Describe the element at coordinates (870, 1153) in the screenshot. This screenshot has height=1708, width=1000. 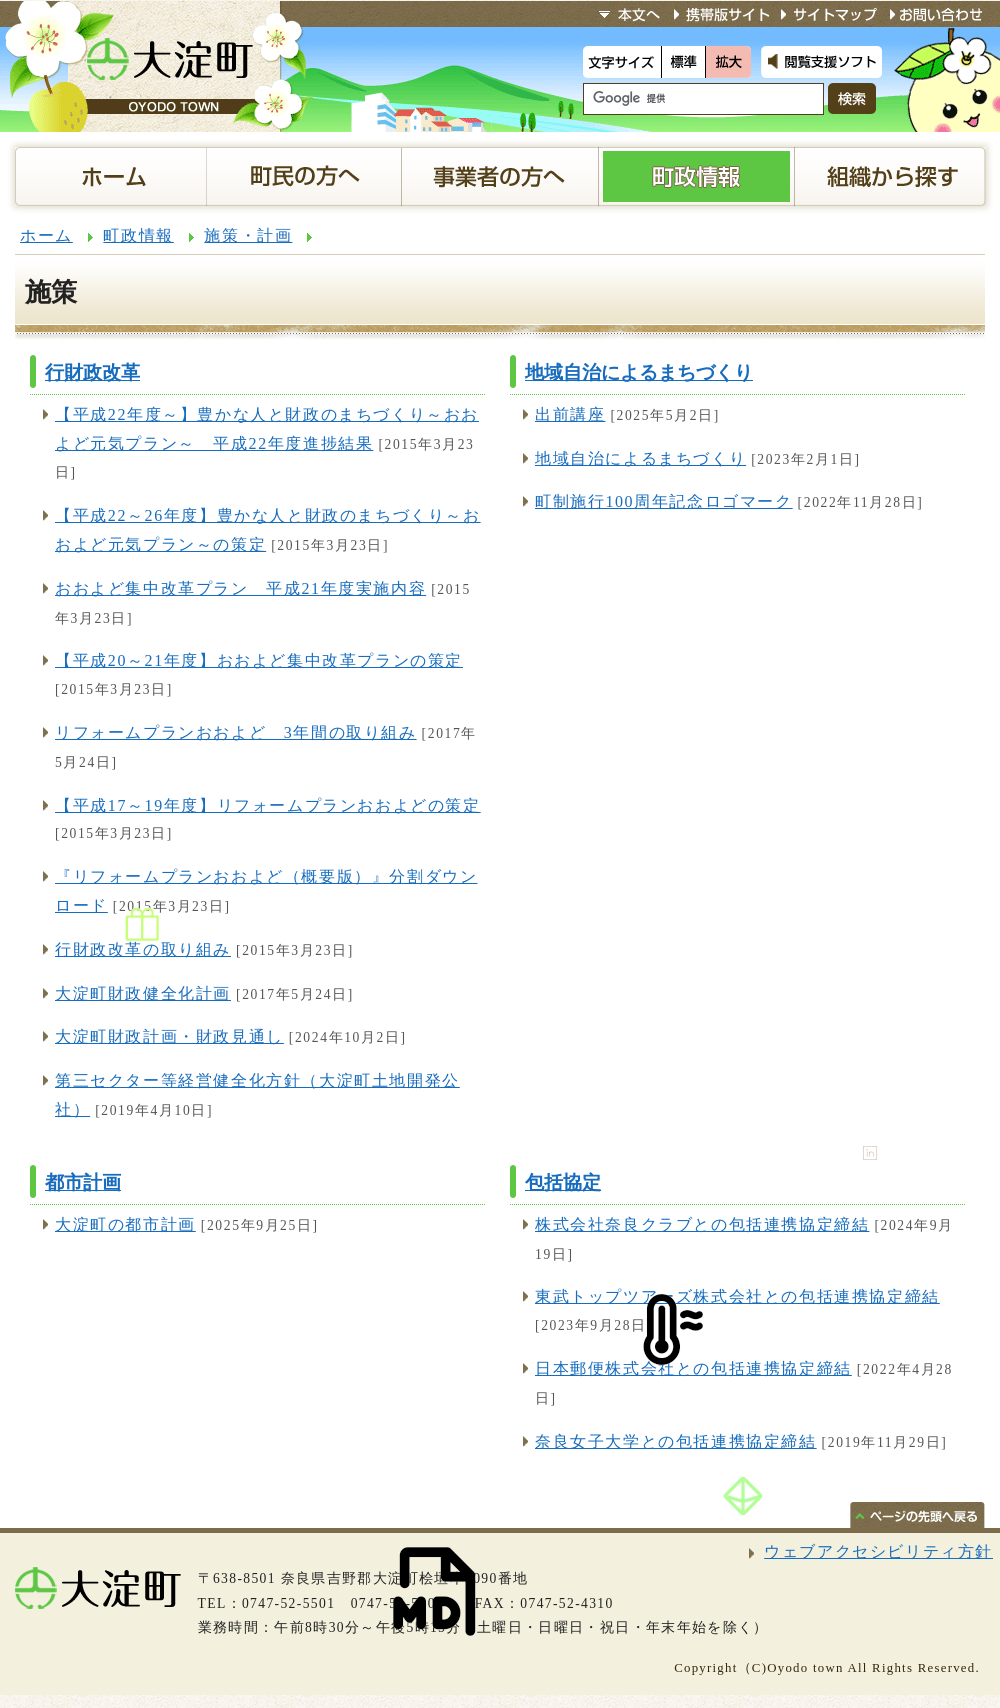
I see `open LinkedIn profile or page` at that location.